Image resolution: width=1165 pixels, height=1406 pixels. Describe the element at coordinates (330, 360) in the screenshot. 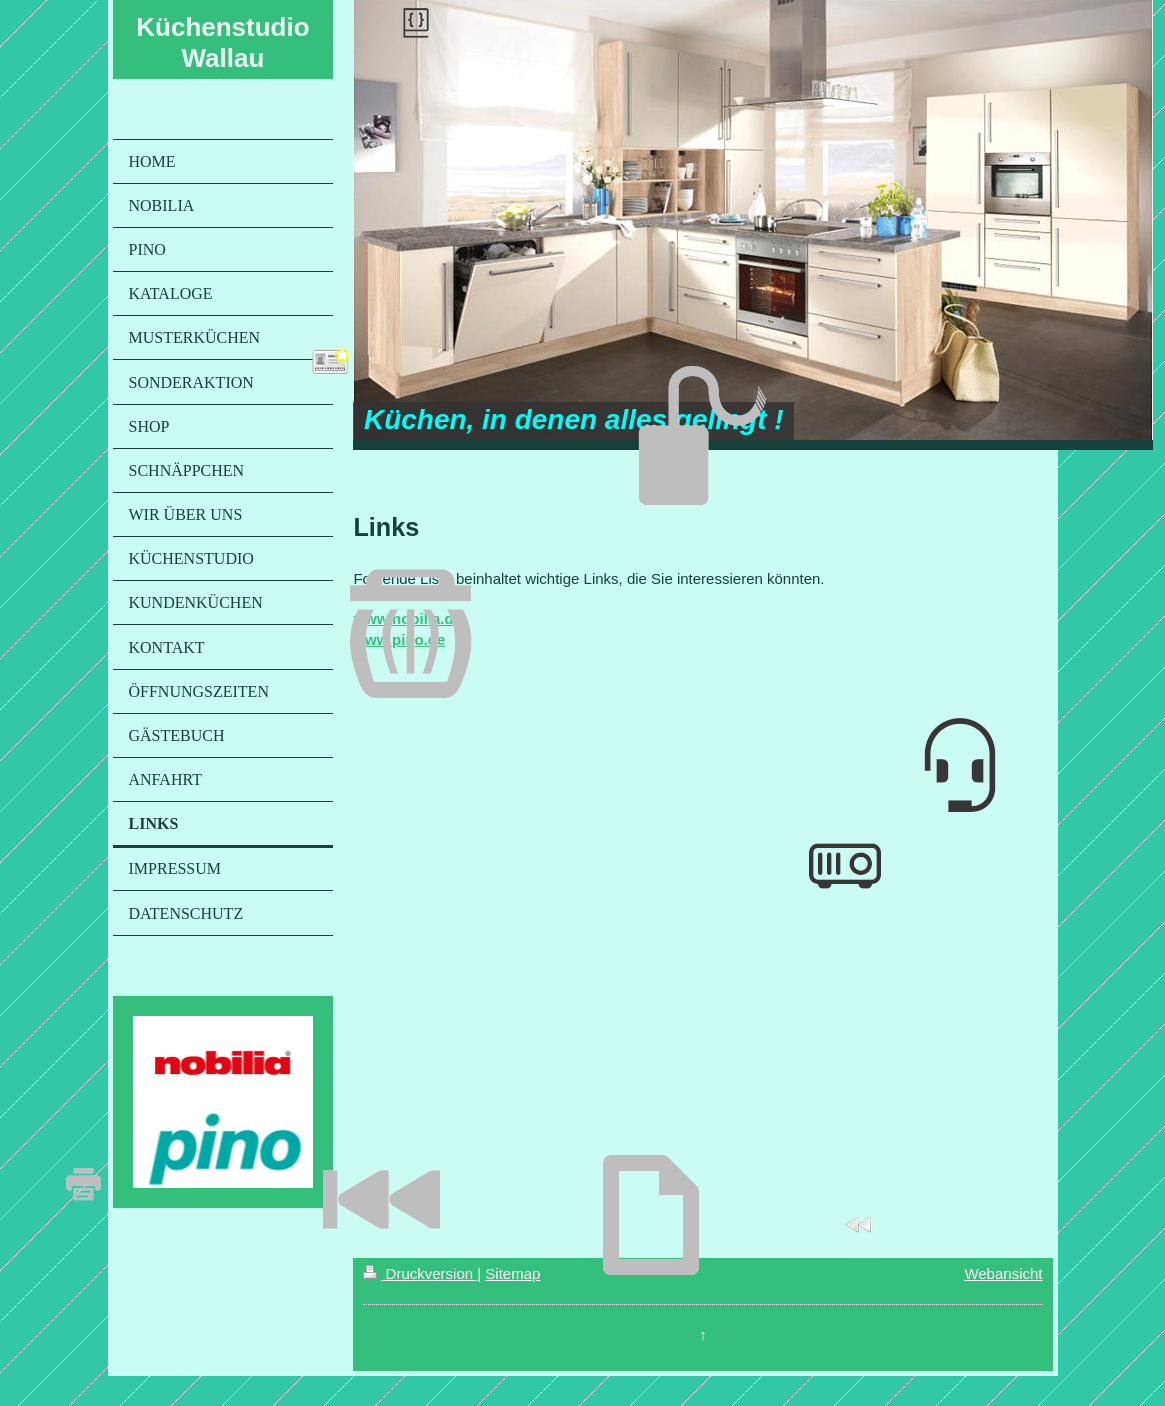

I see `add a new contact` at that location.